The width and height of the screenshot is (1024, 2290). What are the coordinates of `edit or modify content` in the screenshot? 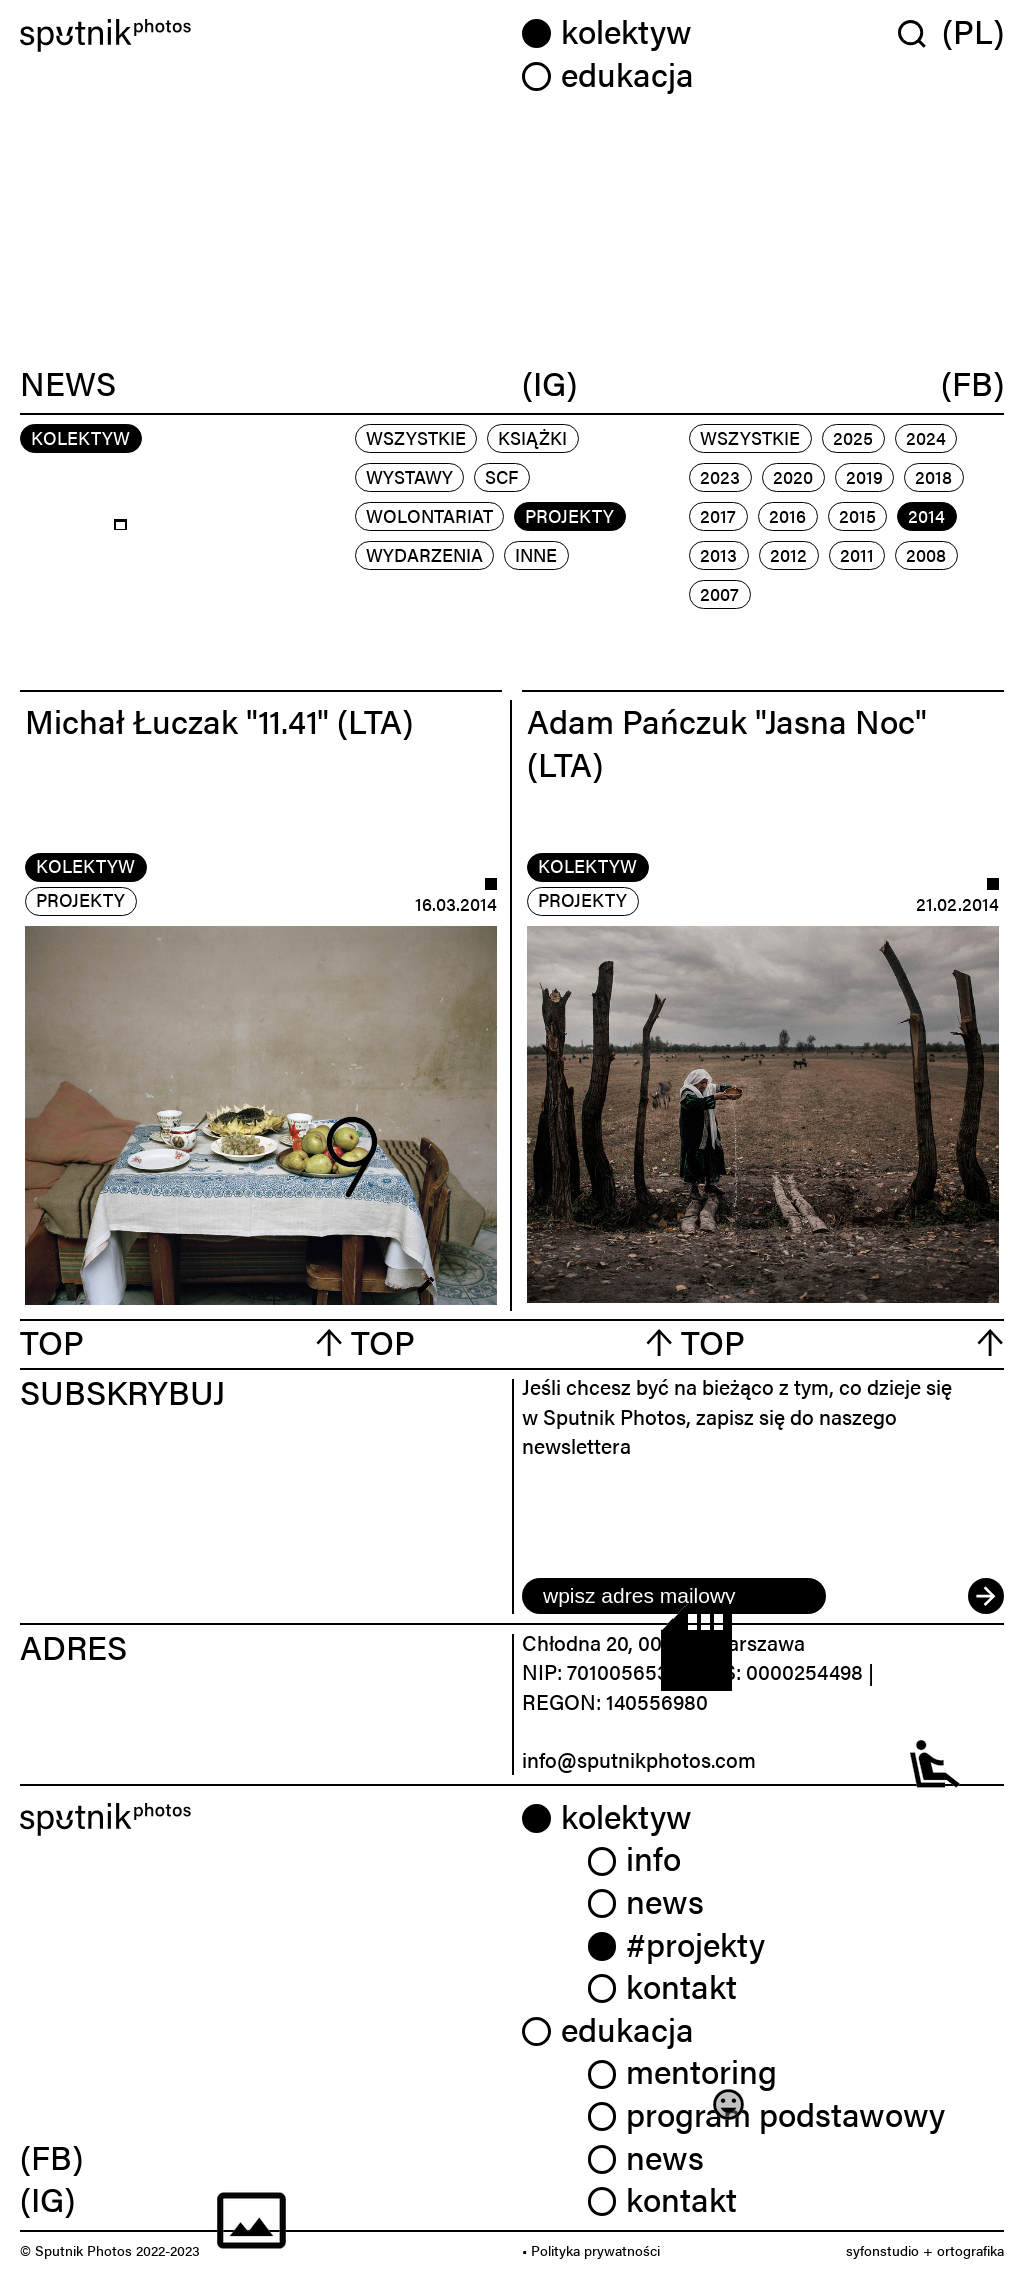 It's located at (426, 1285).